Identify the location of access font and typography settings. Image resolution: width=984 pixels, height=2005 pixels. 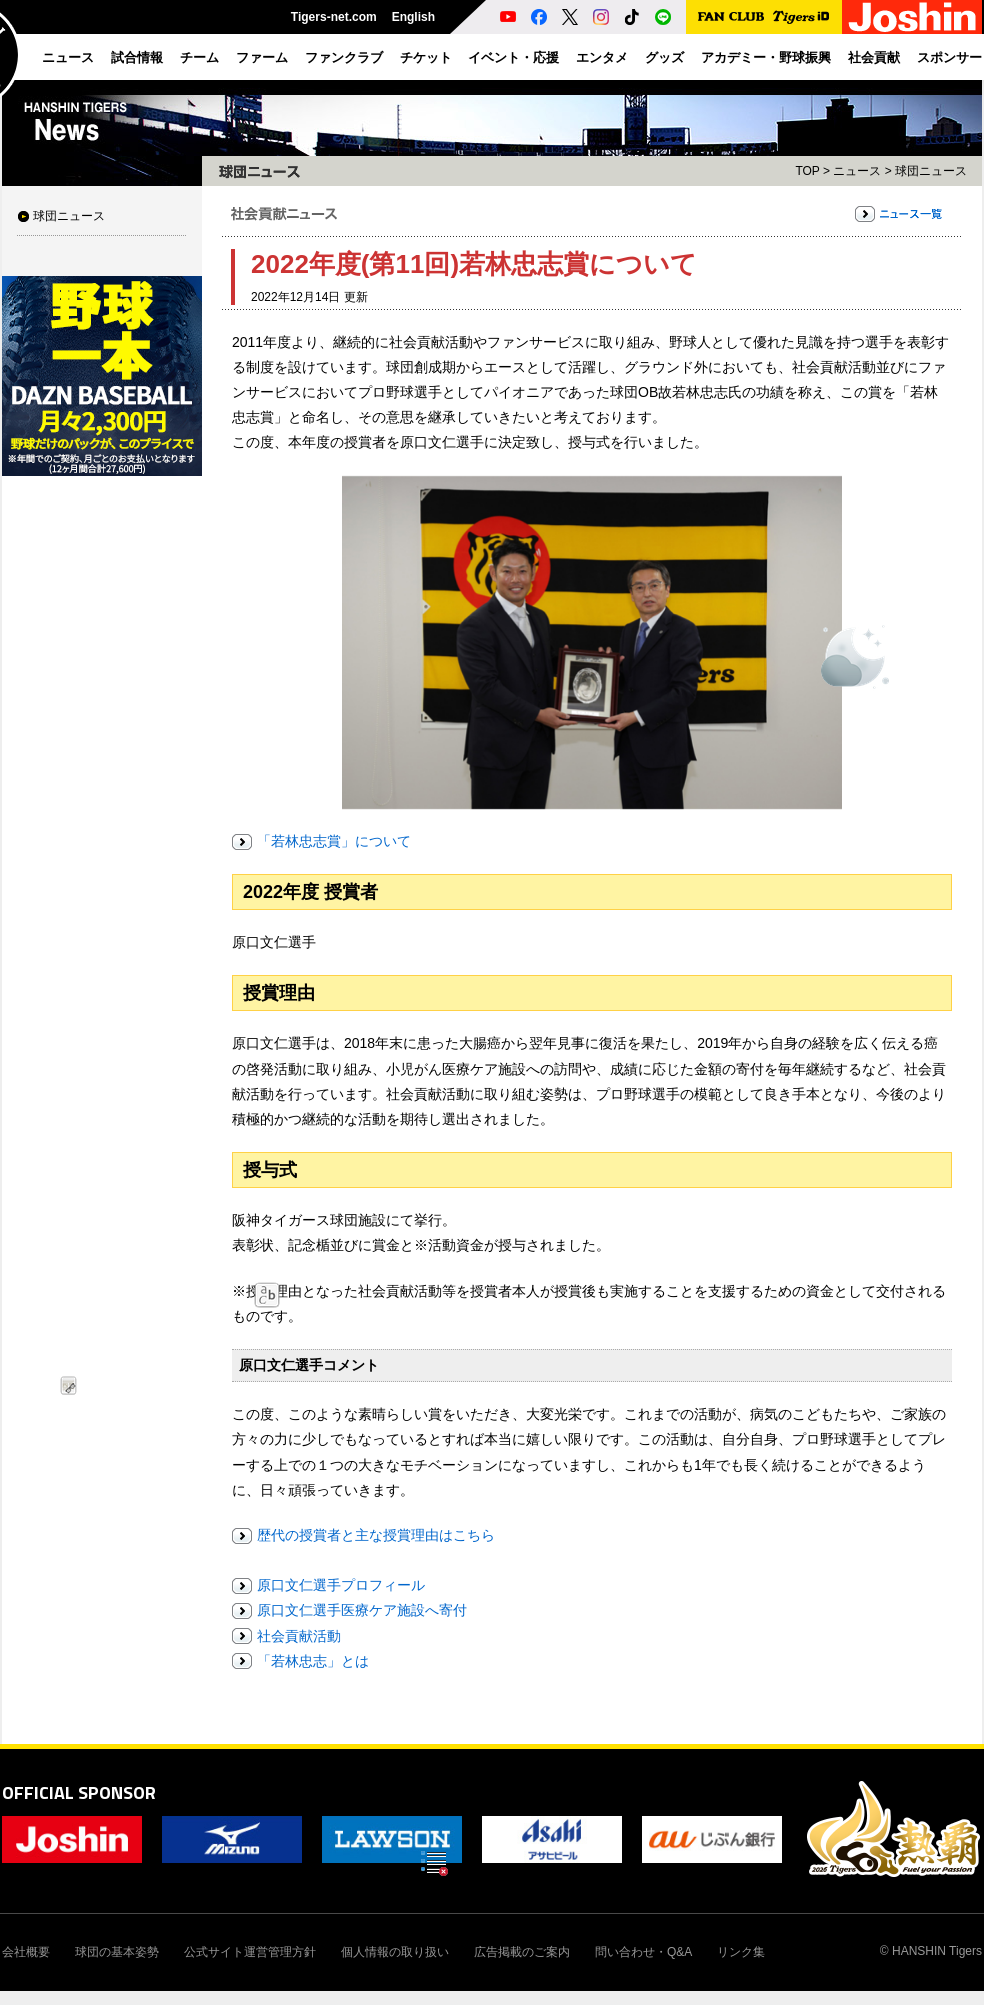
(267, 1295).